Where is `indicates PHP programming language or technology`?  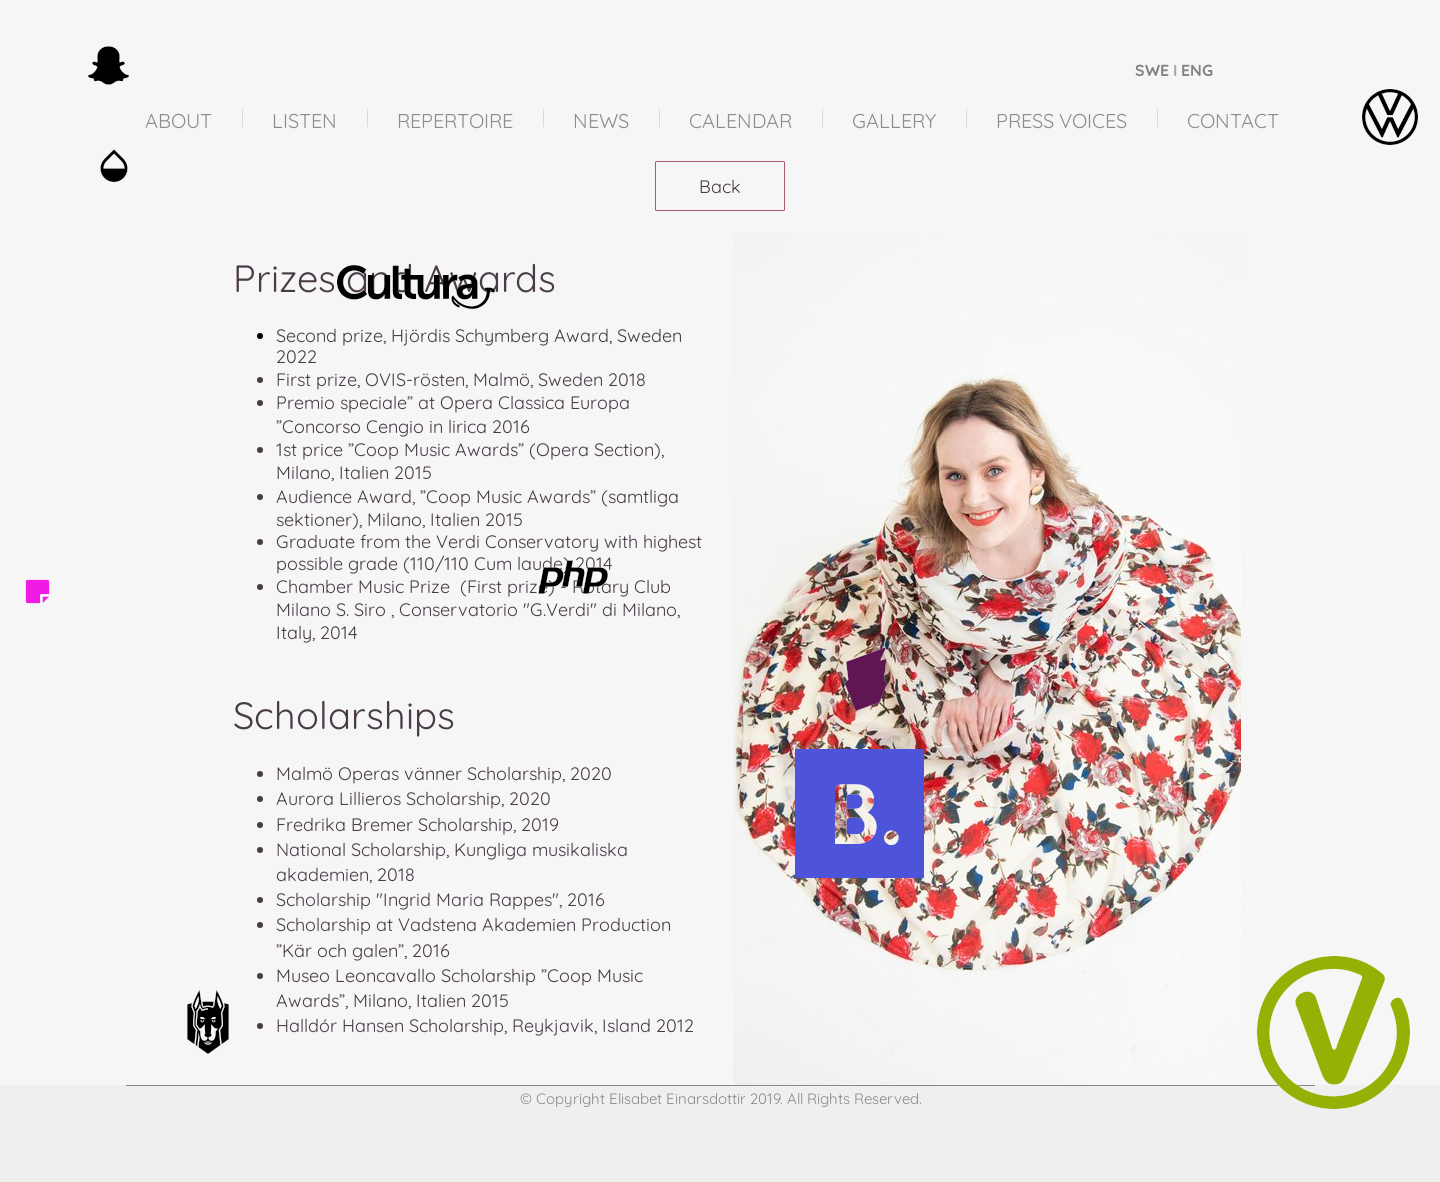
indicates PHP programming language or technology is located at coordinates (573, 579).